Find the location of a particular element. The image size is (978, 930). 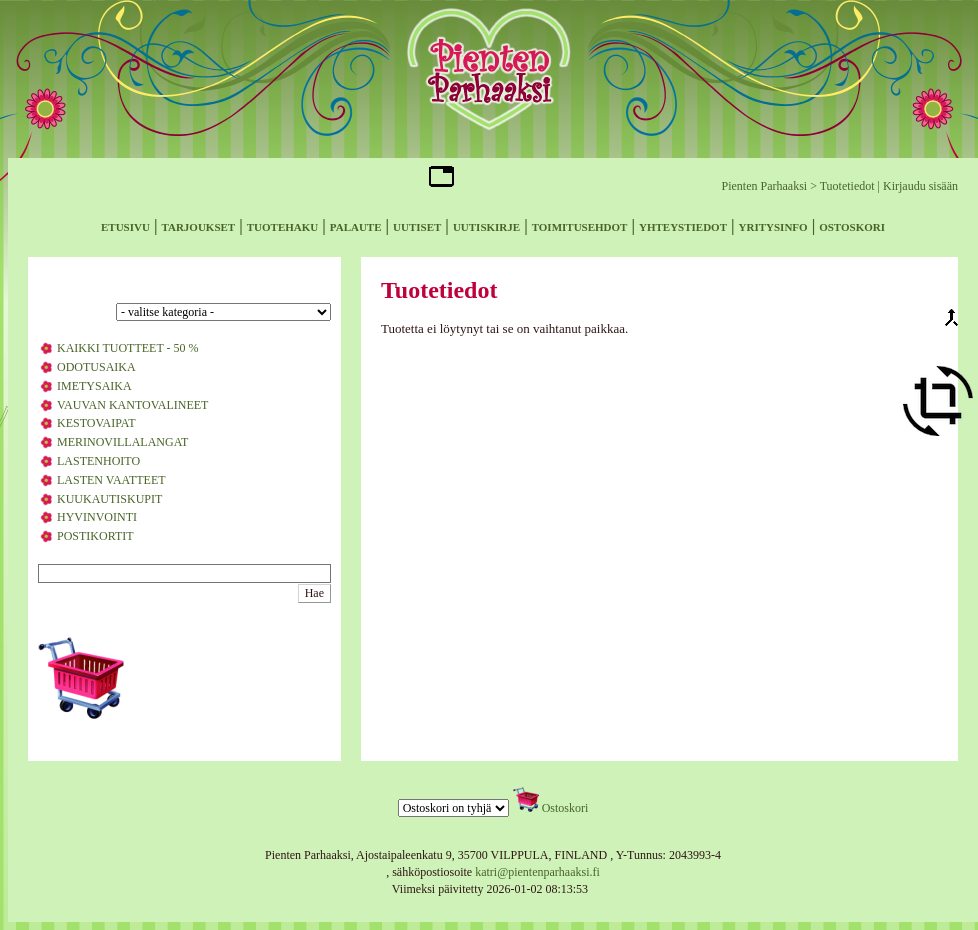

merge branches or items together is located at coordinates (951, 317).